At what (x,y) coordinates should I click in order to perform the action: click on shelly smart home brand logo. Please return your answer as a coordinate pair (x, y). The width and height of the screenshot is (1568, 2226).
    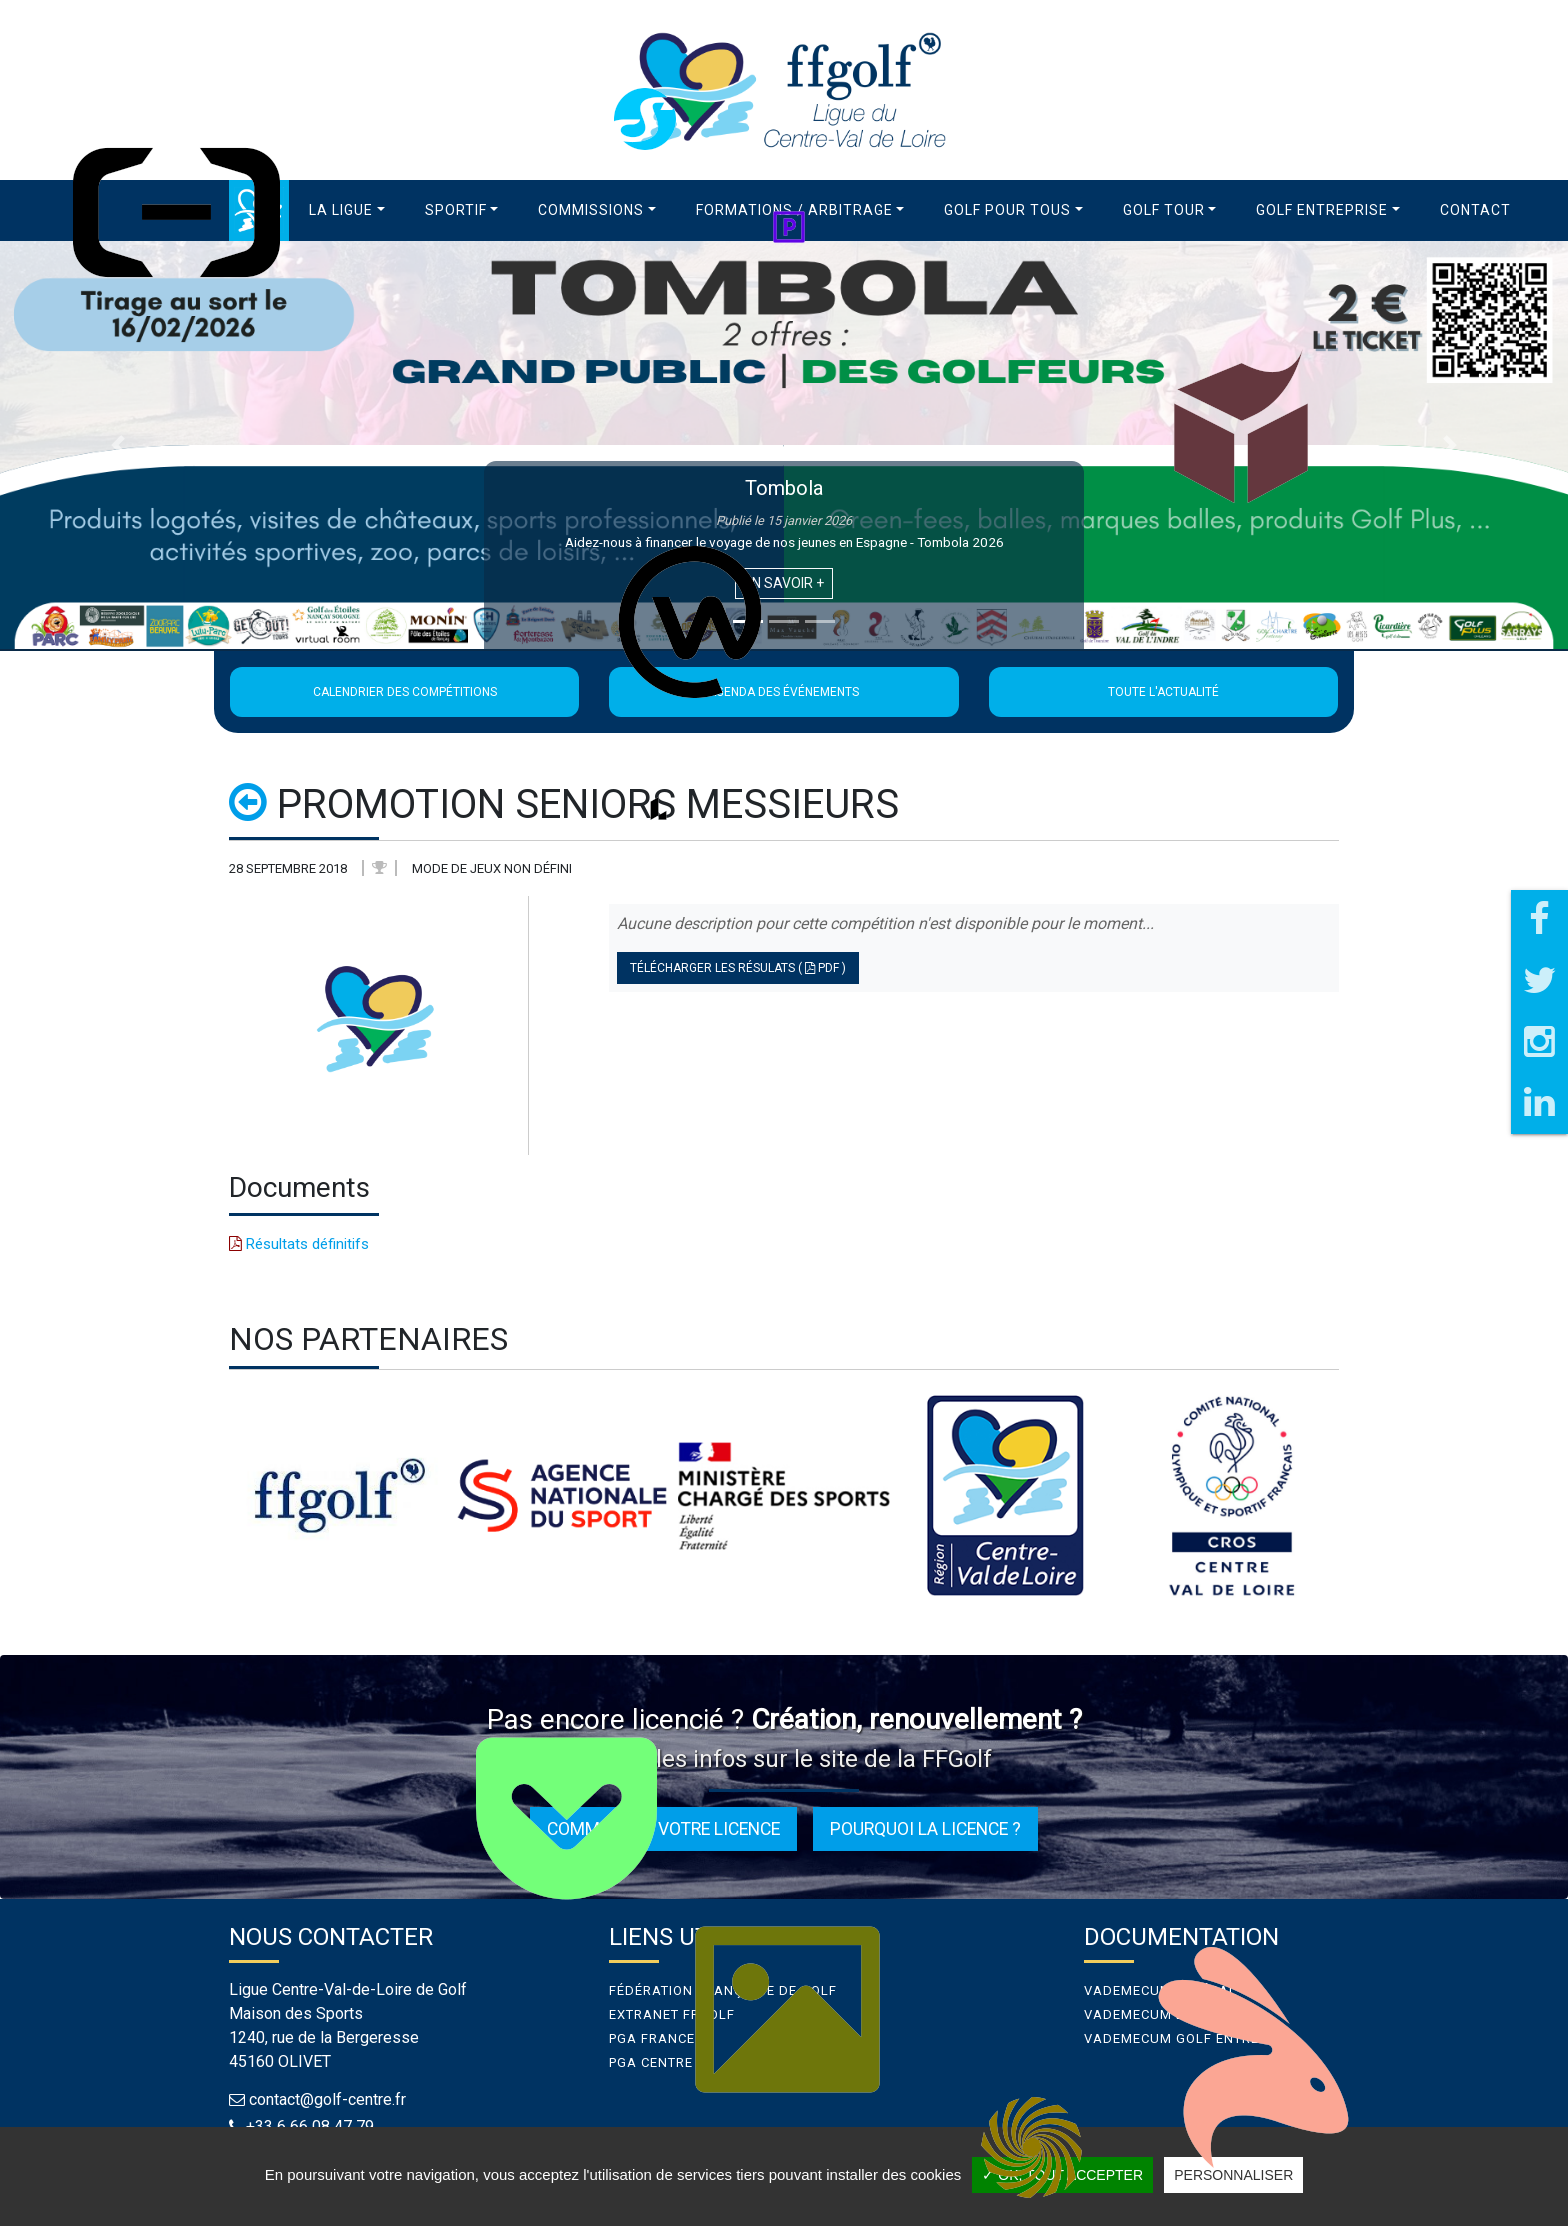
    Looking at the image, I should click on (645, 119).